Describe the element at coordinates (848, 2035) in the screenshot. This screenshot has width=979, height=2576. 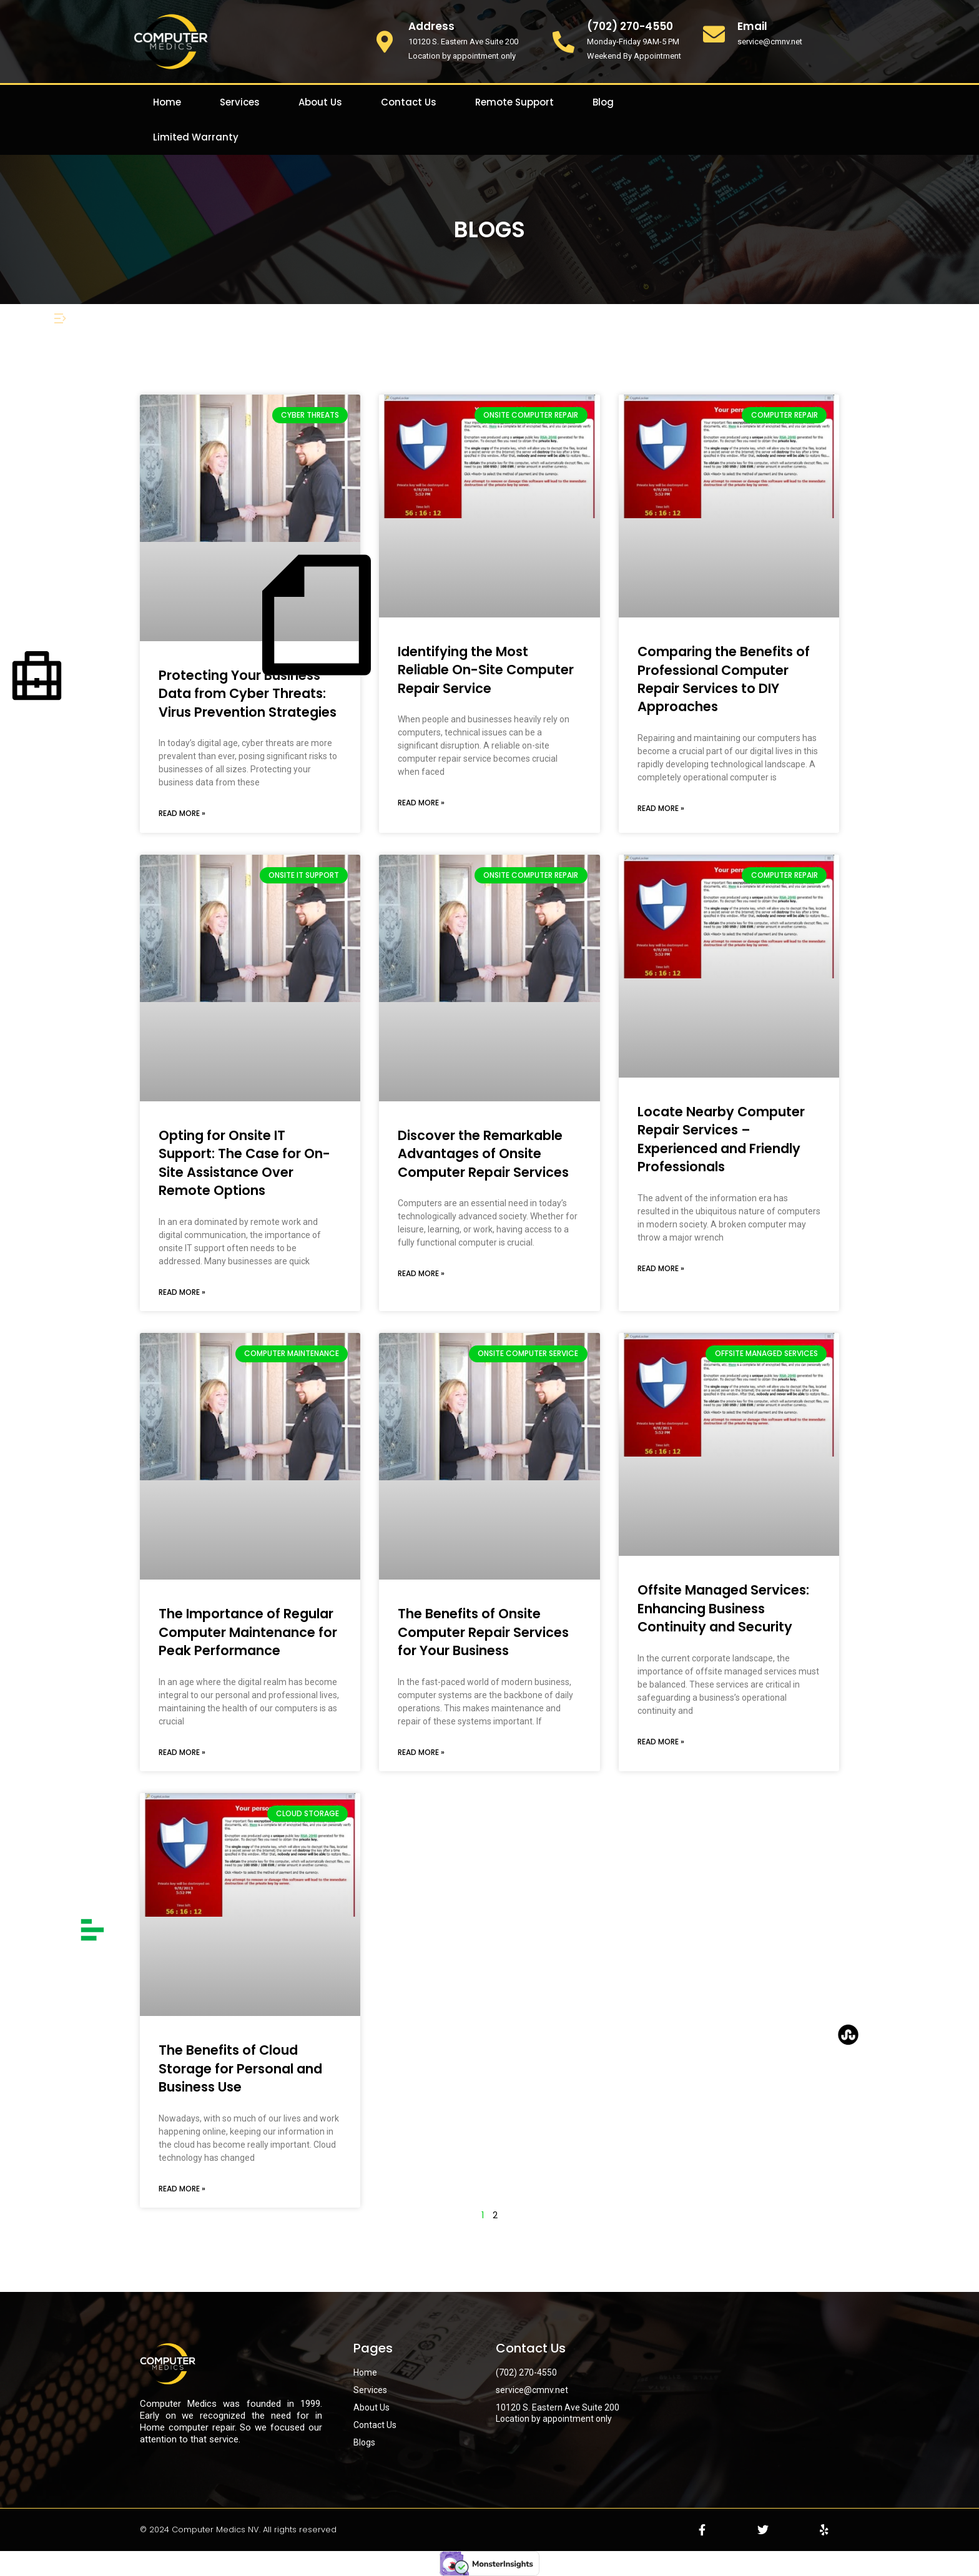
I see `stumbleupon social media logo` at that location.